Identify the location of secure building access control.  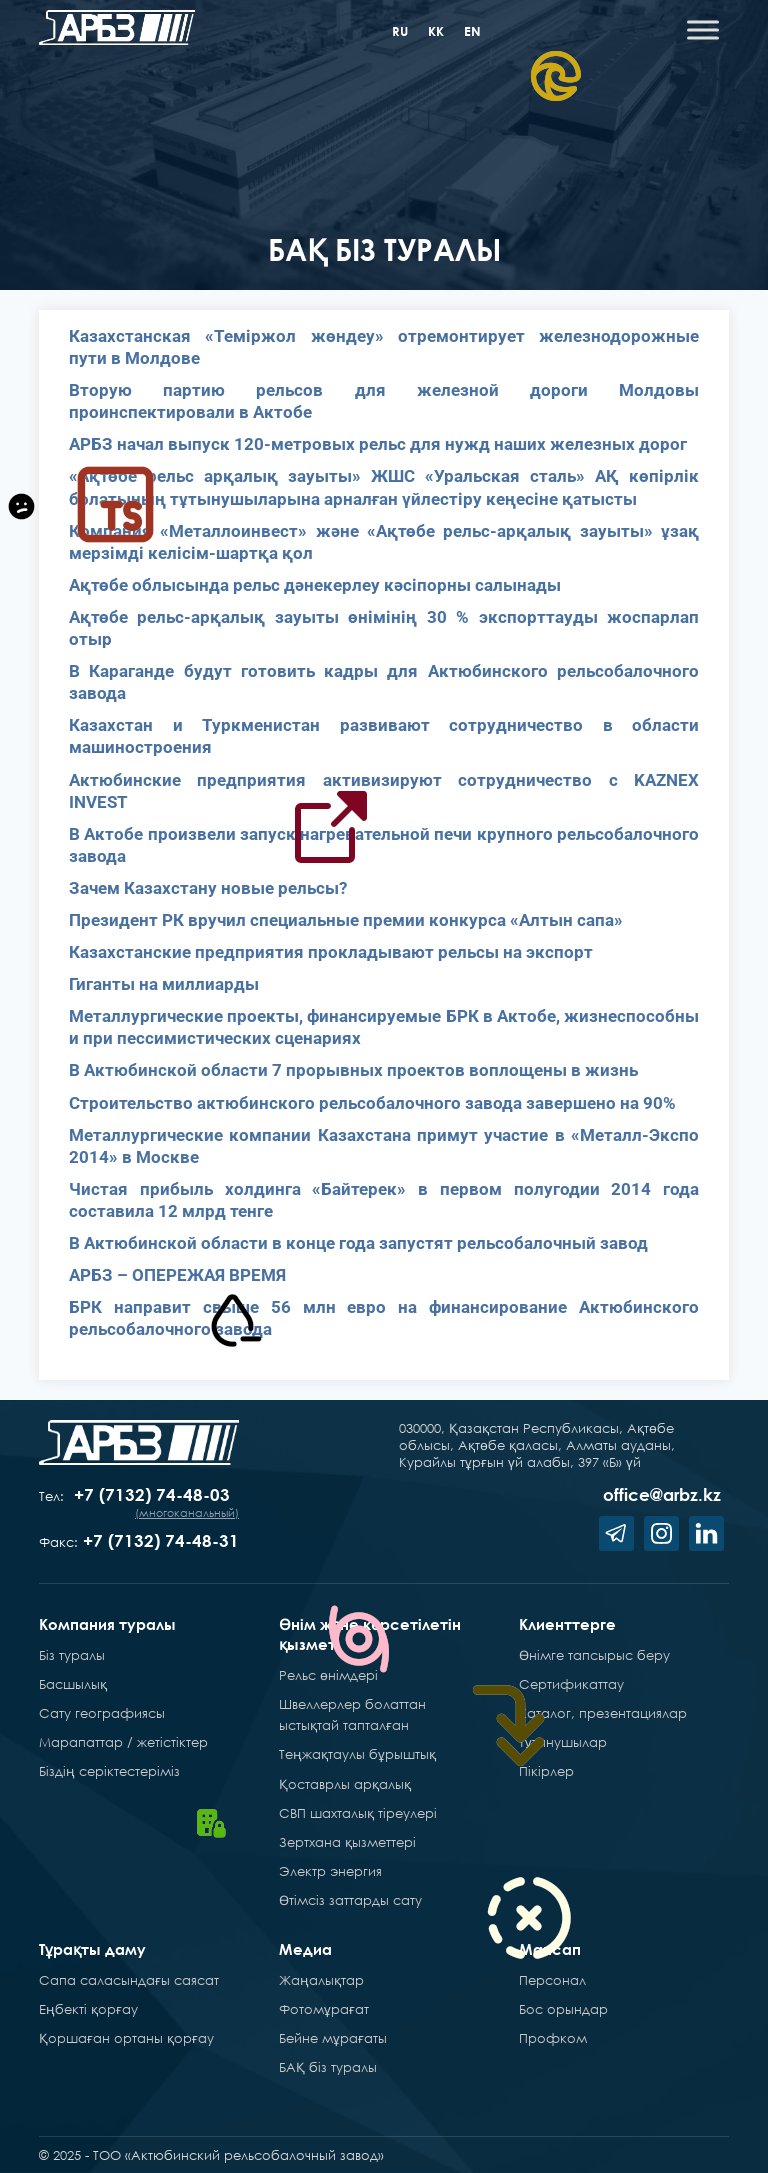
(210, 1822).